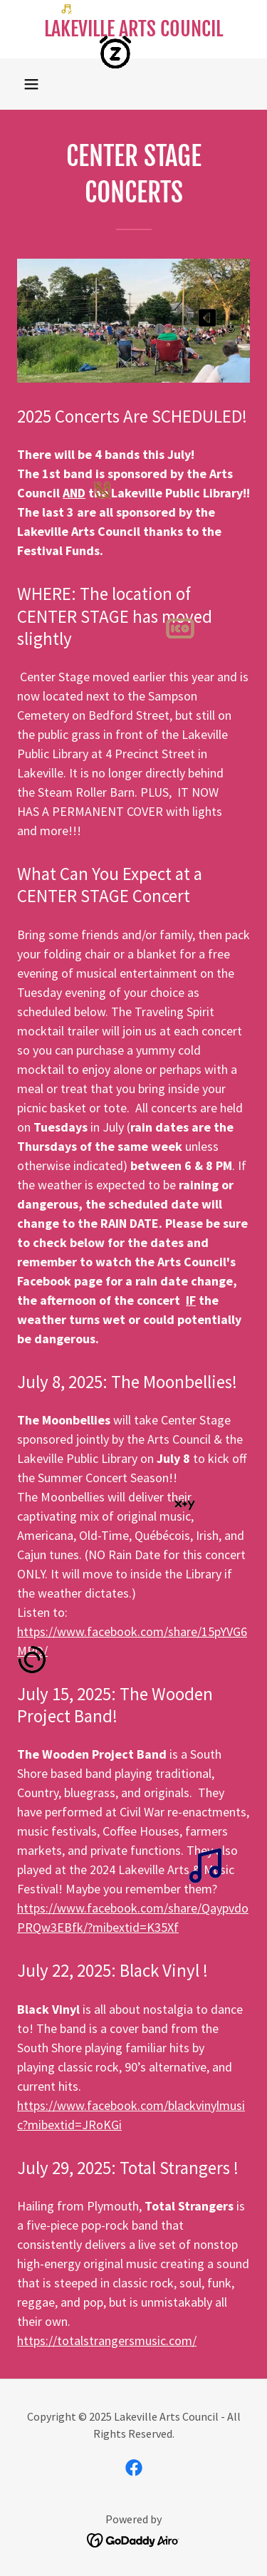 The height and width of the screenshot is (2576, 267). What do you see at coordinates (180, 629) in the screenshot?
I see `set or manage website favicon` at bounding box center [180, 629].